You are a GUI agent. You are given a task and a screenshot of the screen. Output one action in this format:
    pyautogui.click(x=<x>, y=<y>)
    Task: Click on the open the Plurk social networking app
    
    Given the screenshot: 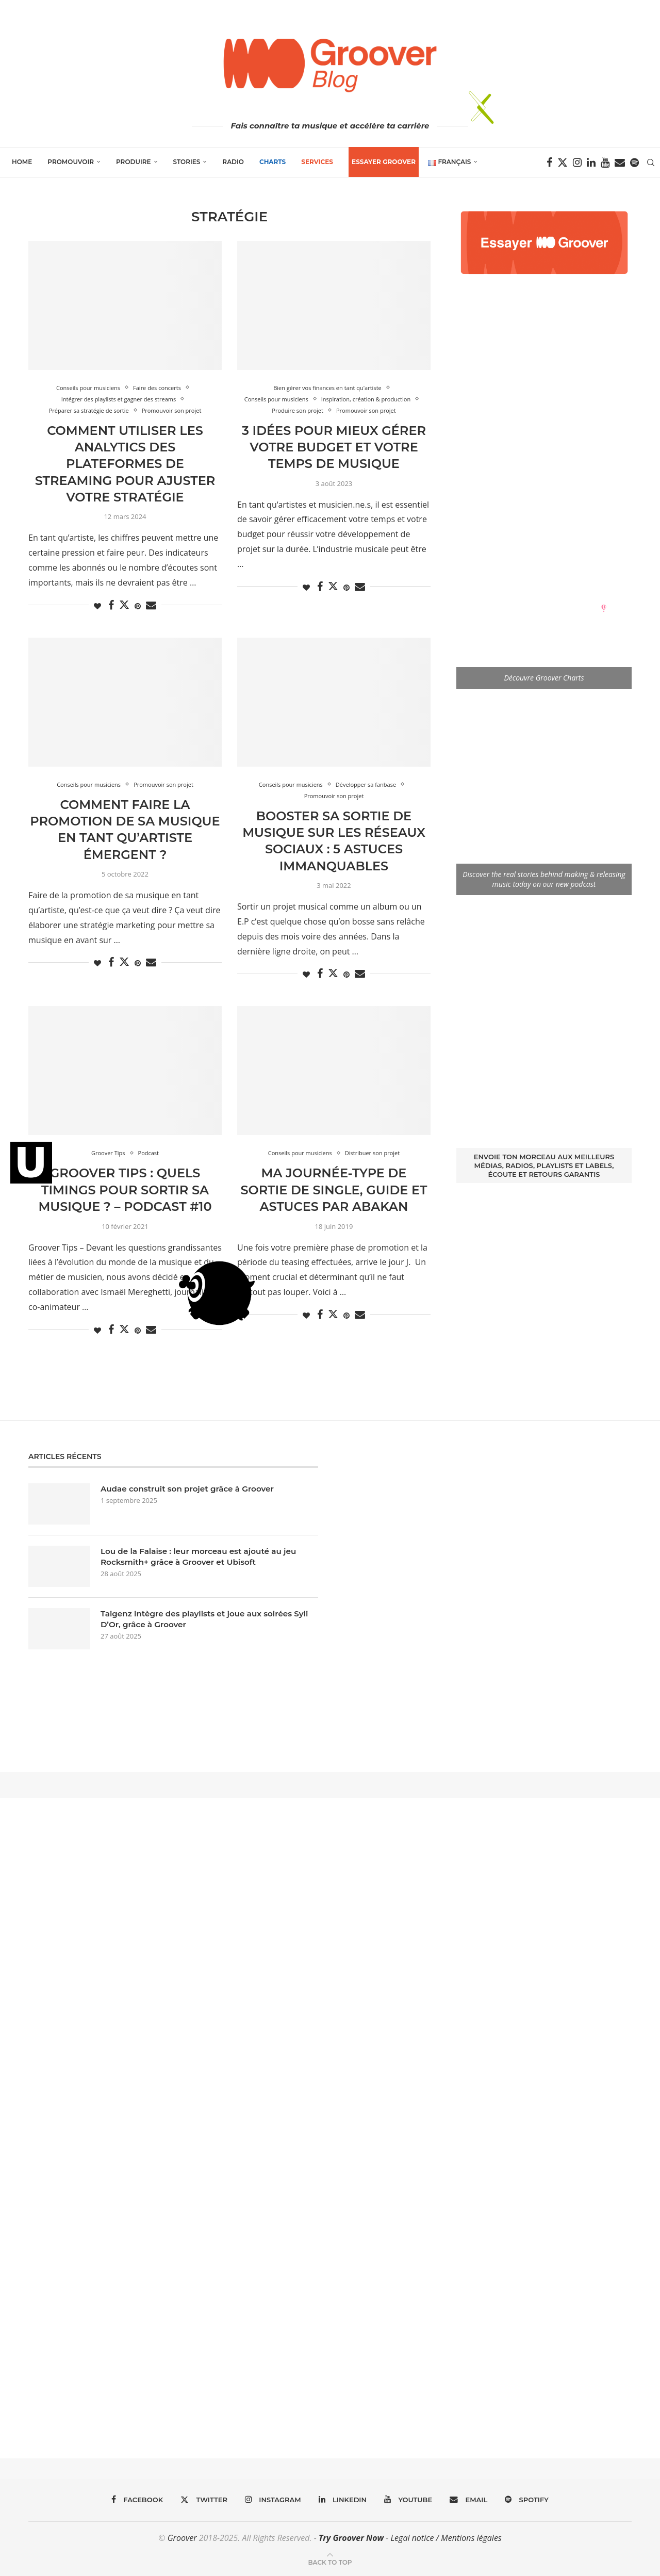 What is the action you would take?
    pyautogui.click(x=217, y=1293)
    